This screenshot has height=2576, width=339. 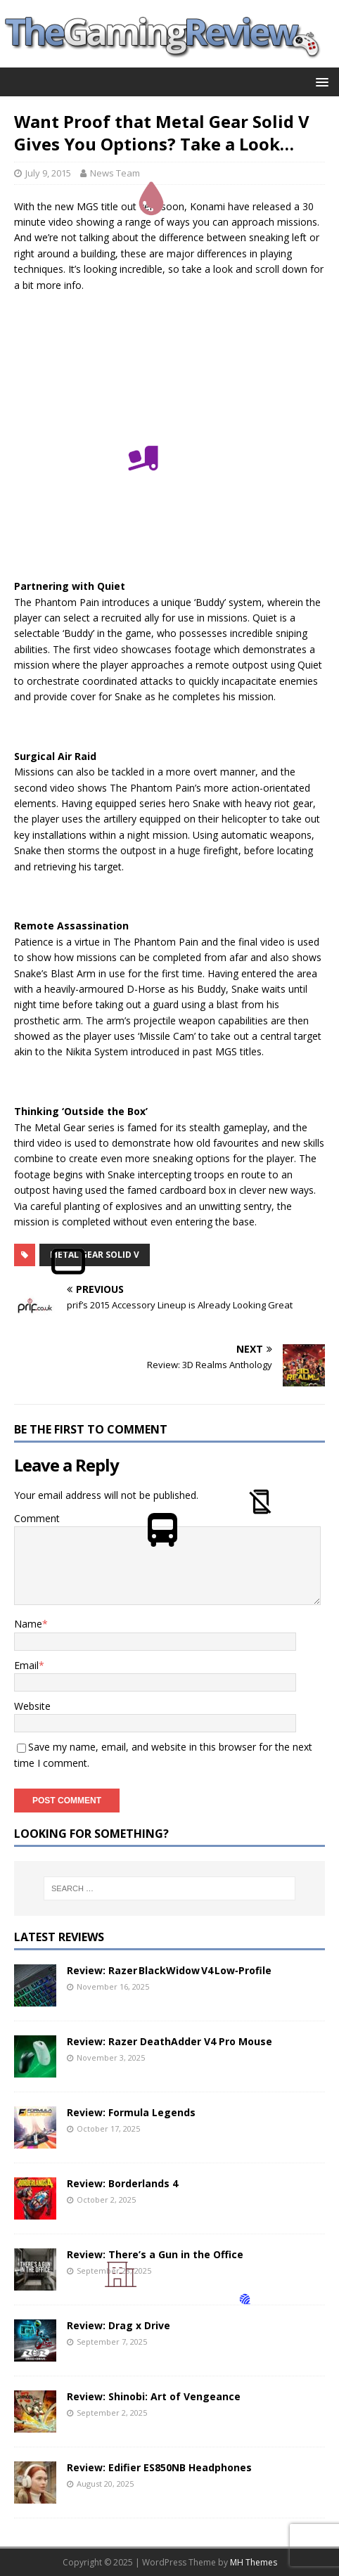 What do you see at coordinates (151, 199) in the screenshot?
I see `adjust color or tint settings` at bounding box center [151, 199].